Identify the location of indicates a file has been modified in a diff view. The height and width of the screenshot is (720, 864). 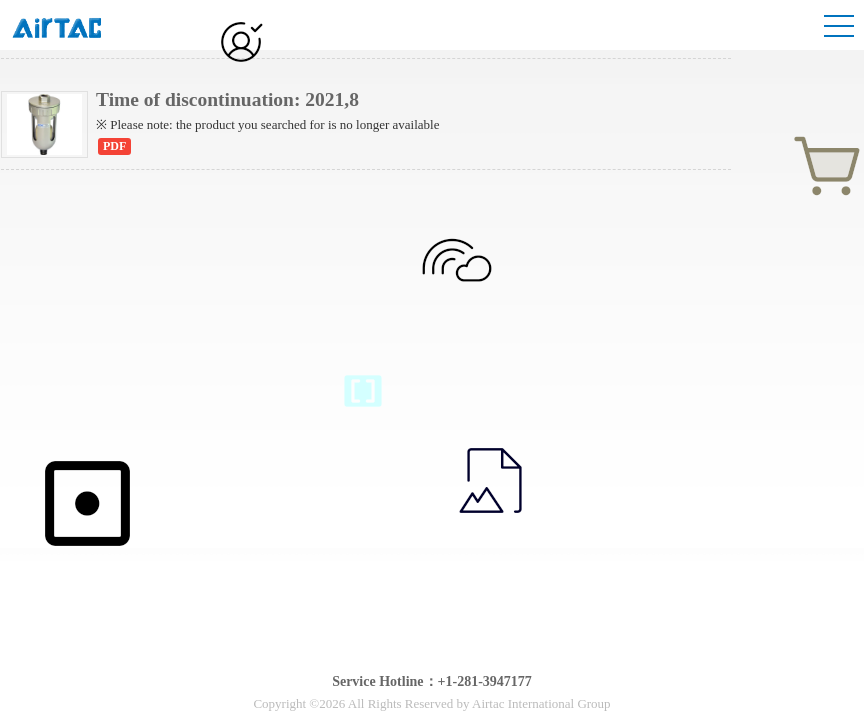
(87, 503).